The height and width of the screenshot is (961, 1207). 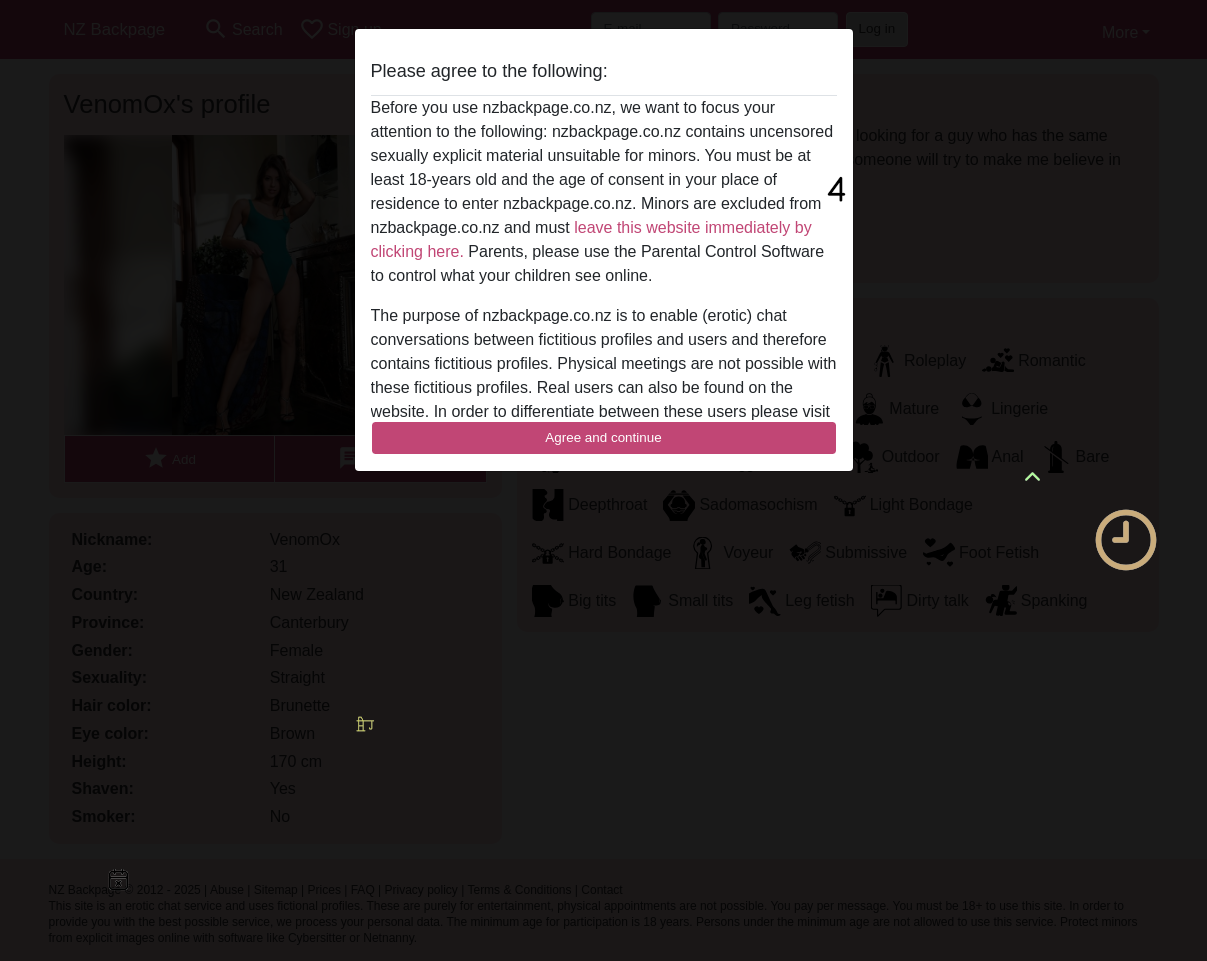 What do you see at coordinates (1126, 540) in the screenshot?
I see `view current time` at bounding box center [1126, 540].